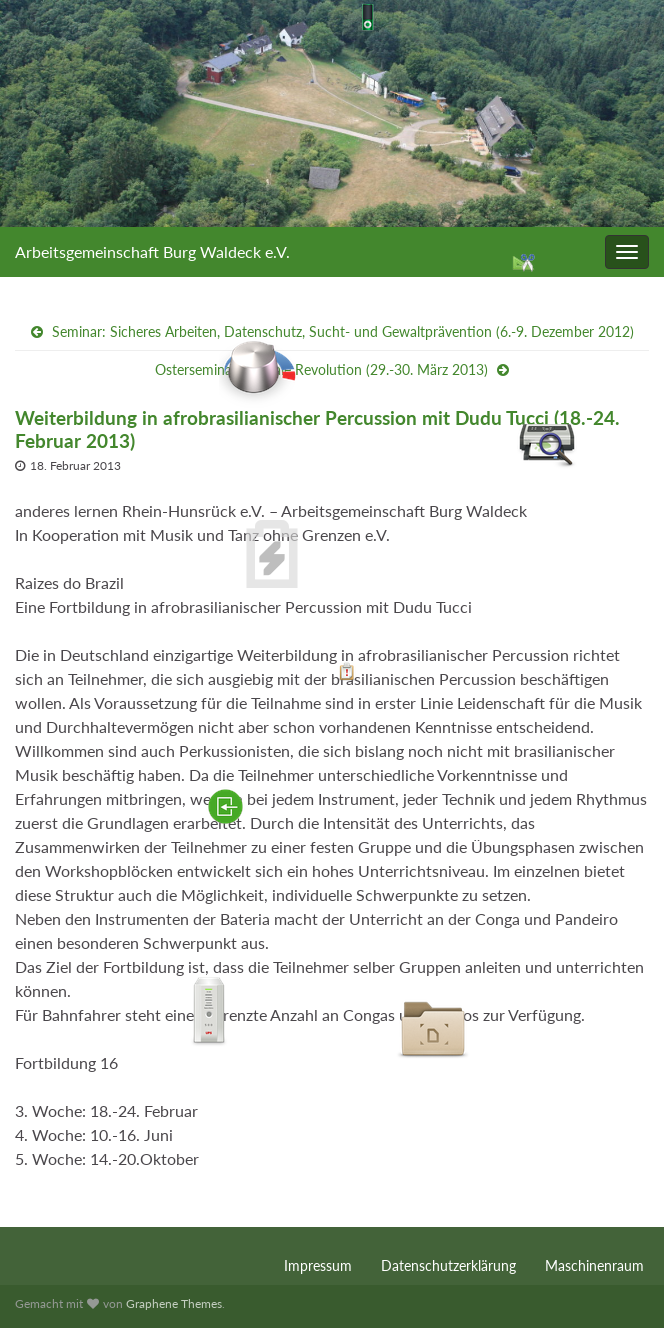  I want to click on log out of the current user session, so click(225, 806).